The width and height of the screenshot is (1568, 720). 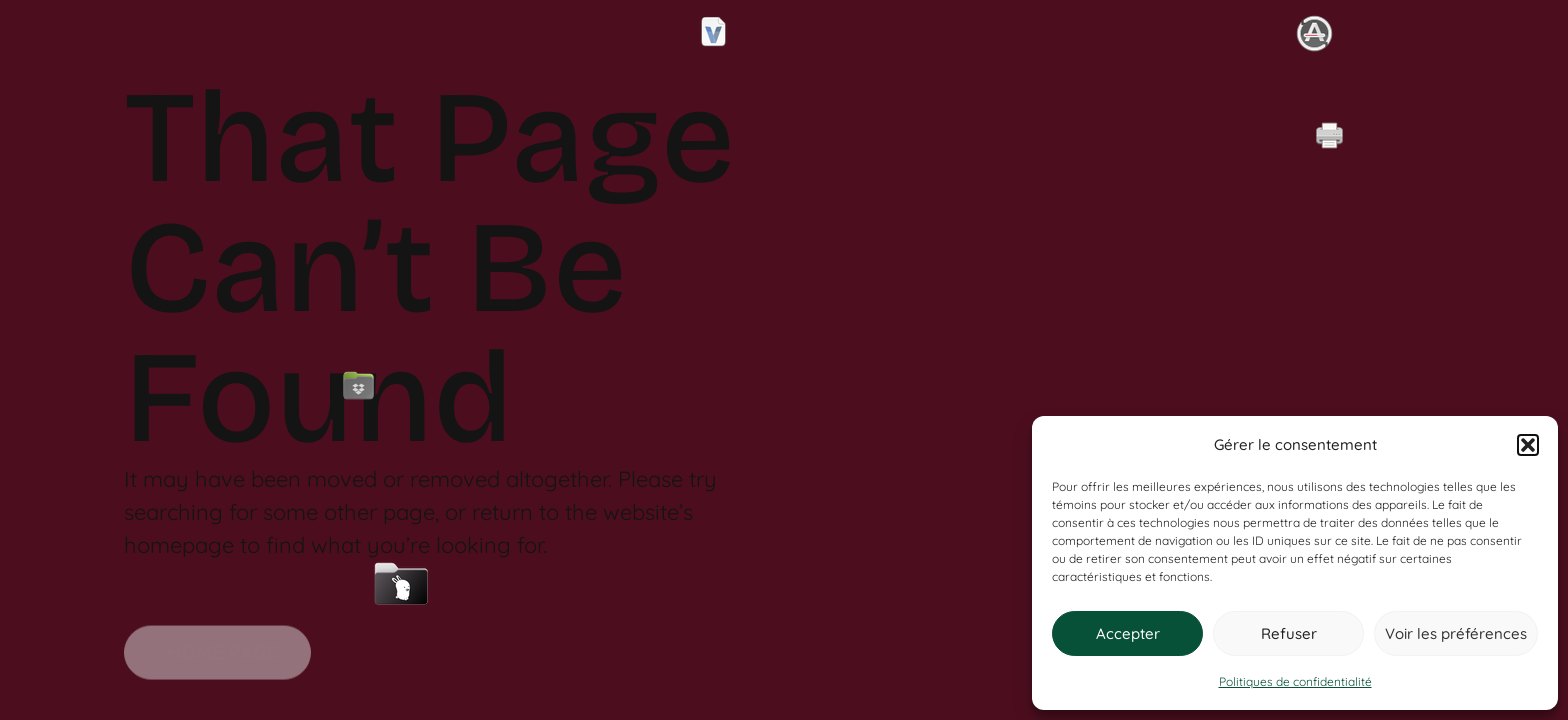 What do you see at coordinates (713, 31) in the screenshot?
I see `a v programming language source file` at bounding box center [713, 31].